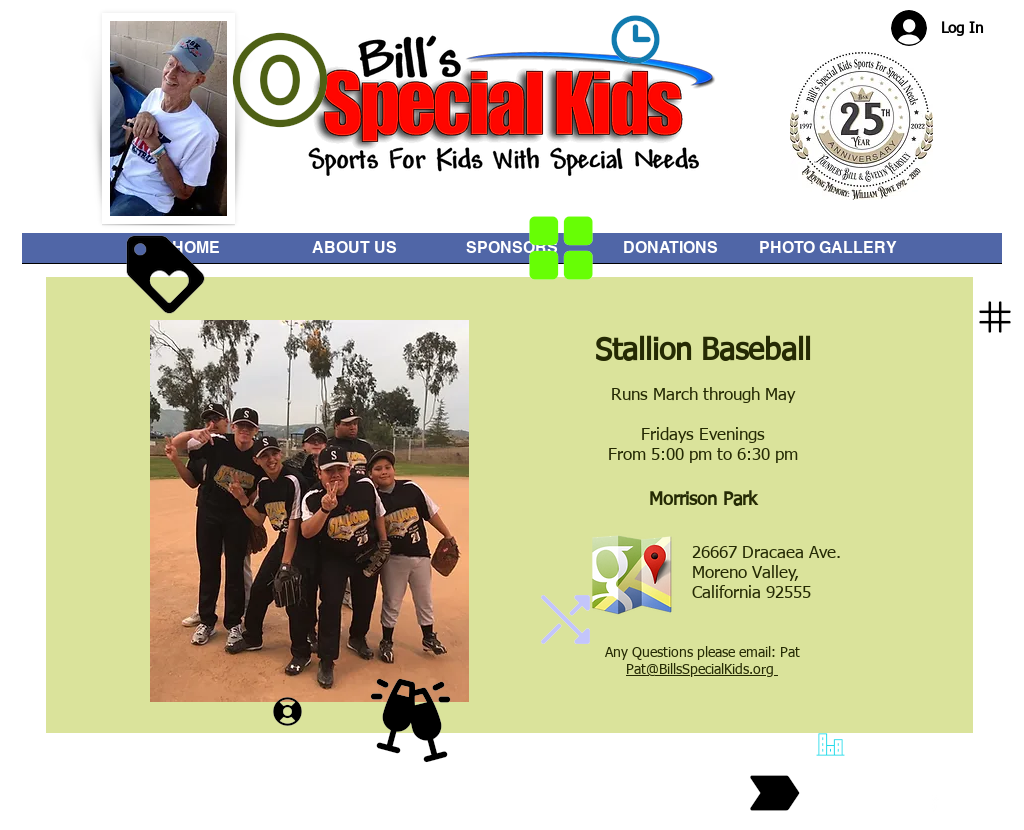 The height and width of the screenshot is (830, 1024). Describe the element at coordinates (287, 711) in the screenshot. I see `access help or support center` at that location.